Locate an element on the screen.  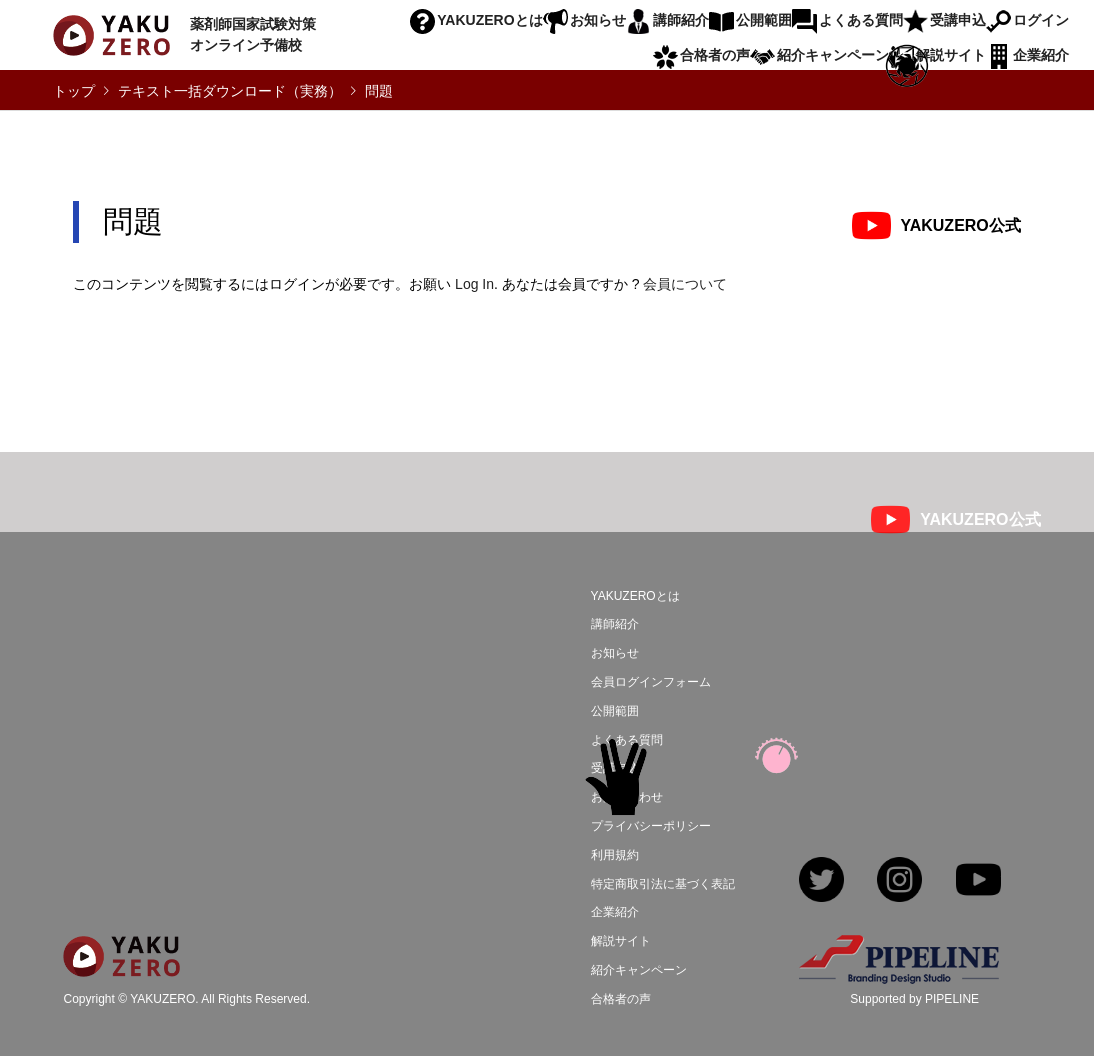
adjust volume or settings level is located at coordinates (776, 755).